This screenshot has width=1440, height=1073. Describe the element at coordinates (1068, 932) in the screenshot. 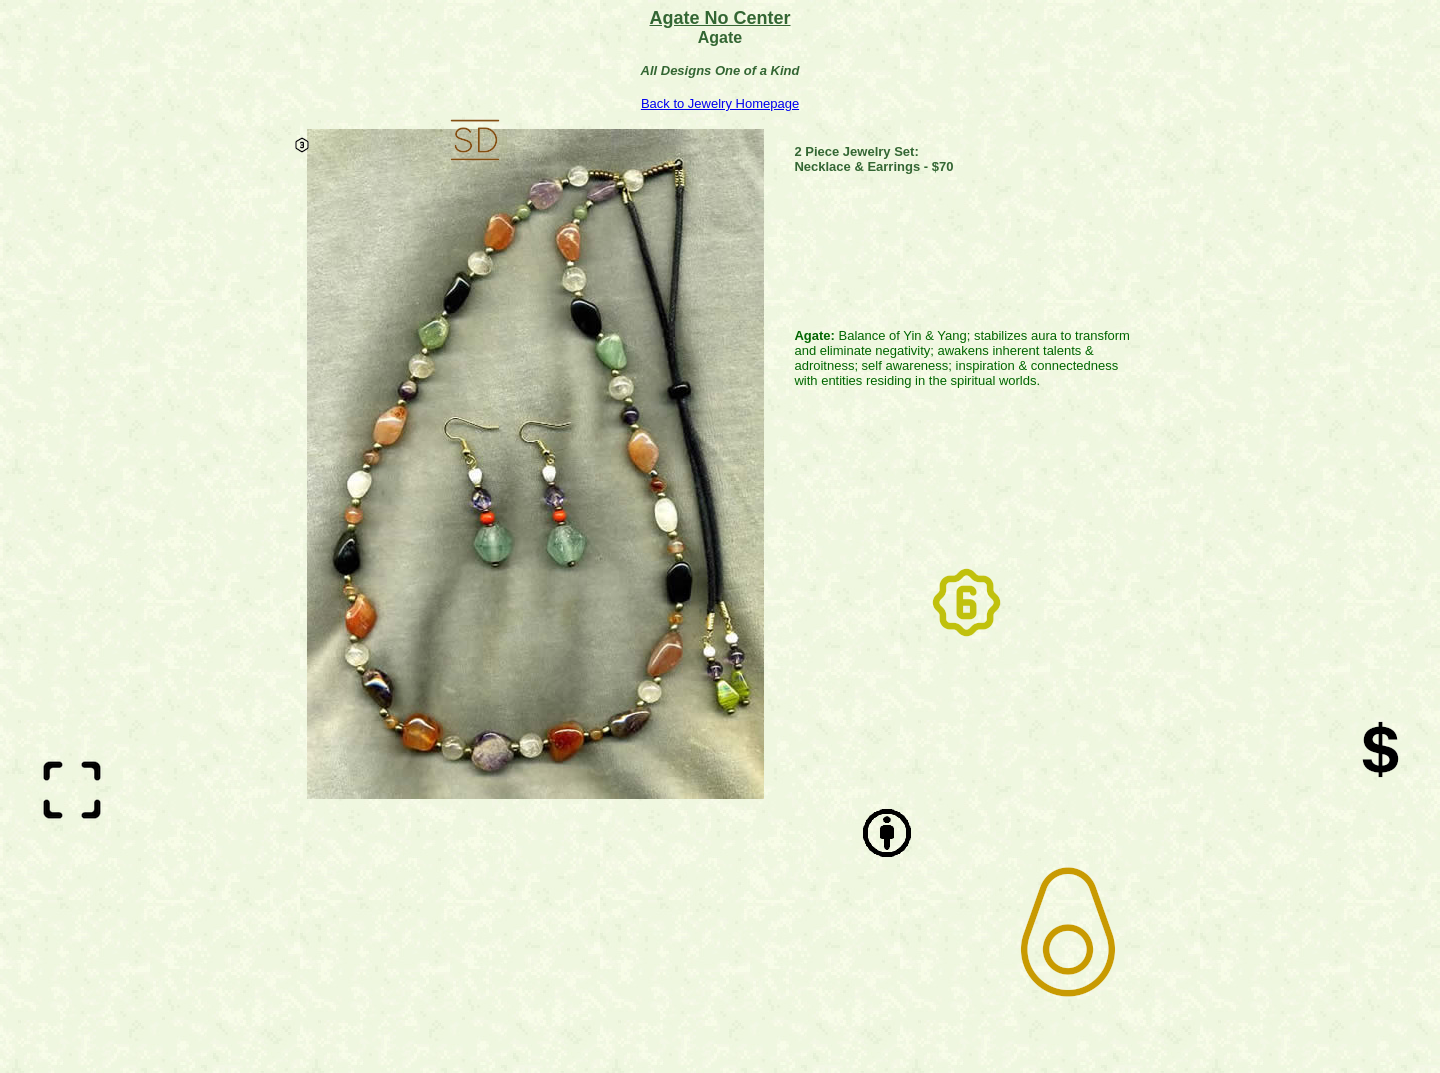

I see `browse healthy food or recipe options` at that location.